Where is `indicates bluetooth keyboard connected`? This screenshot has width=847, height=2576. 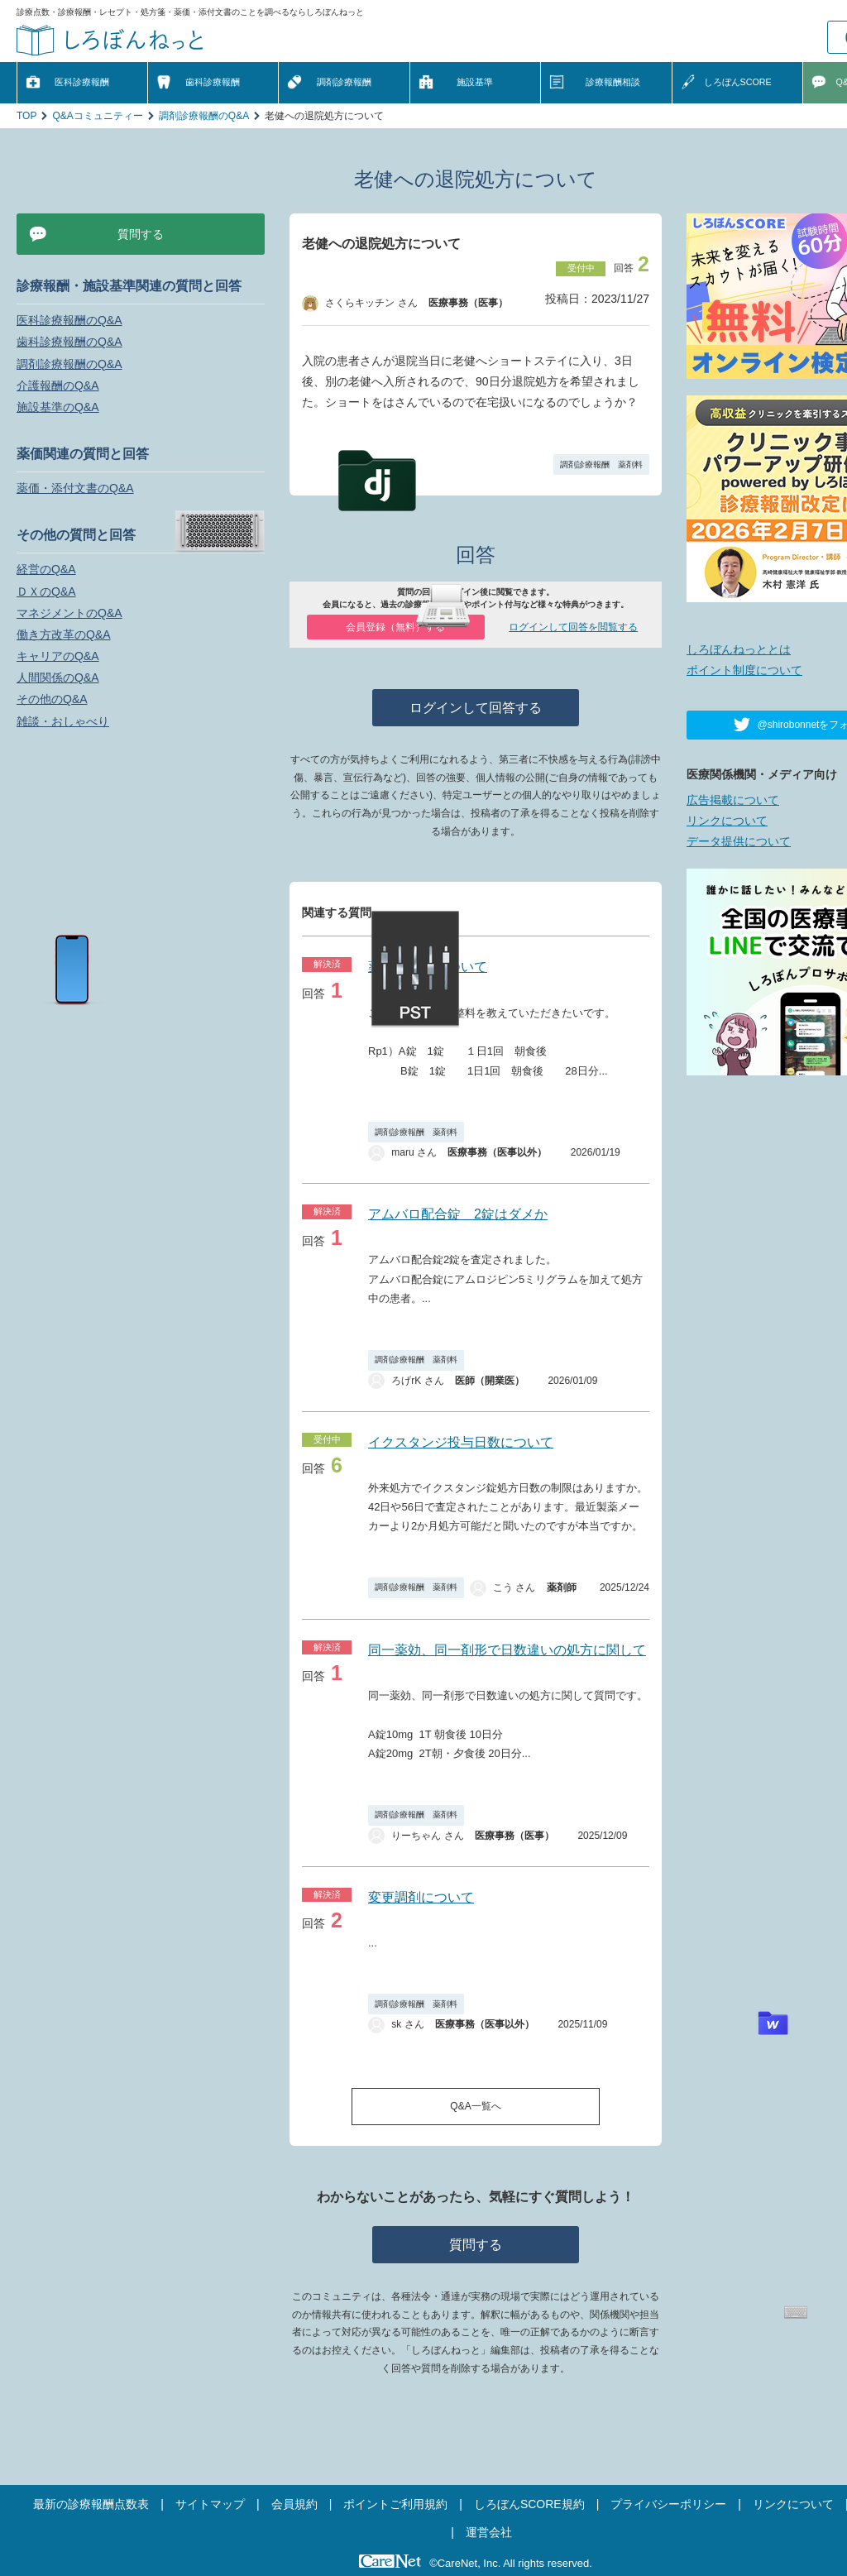 indicates bluetooth keyboard connected is located at coordinates (796, 2312).